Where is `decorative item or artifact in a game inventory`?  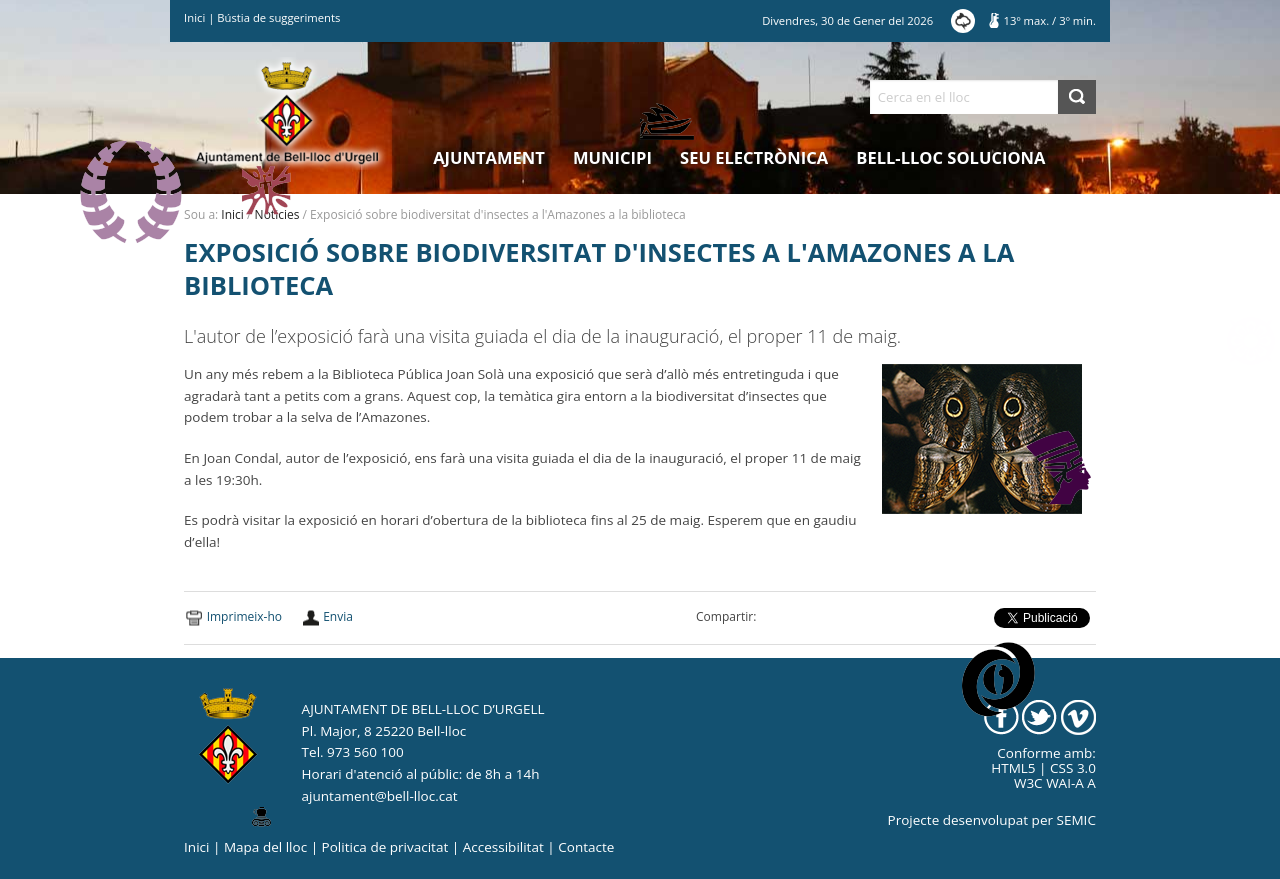 decorative item or artifact in a game inventory is located at coordinates (261, 816).